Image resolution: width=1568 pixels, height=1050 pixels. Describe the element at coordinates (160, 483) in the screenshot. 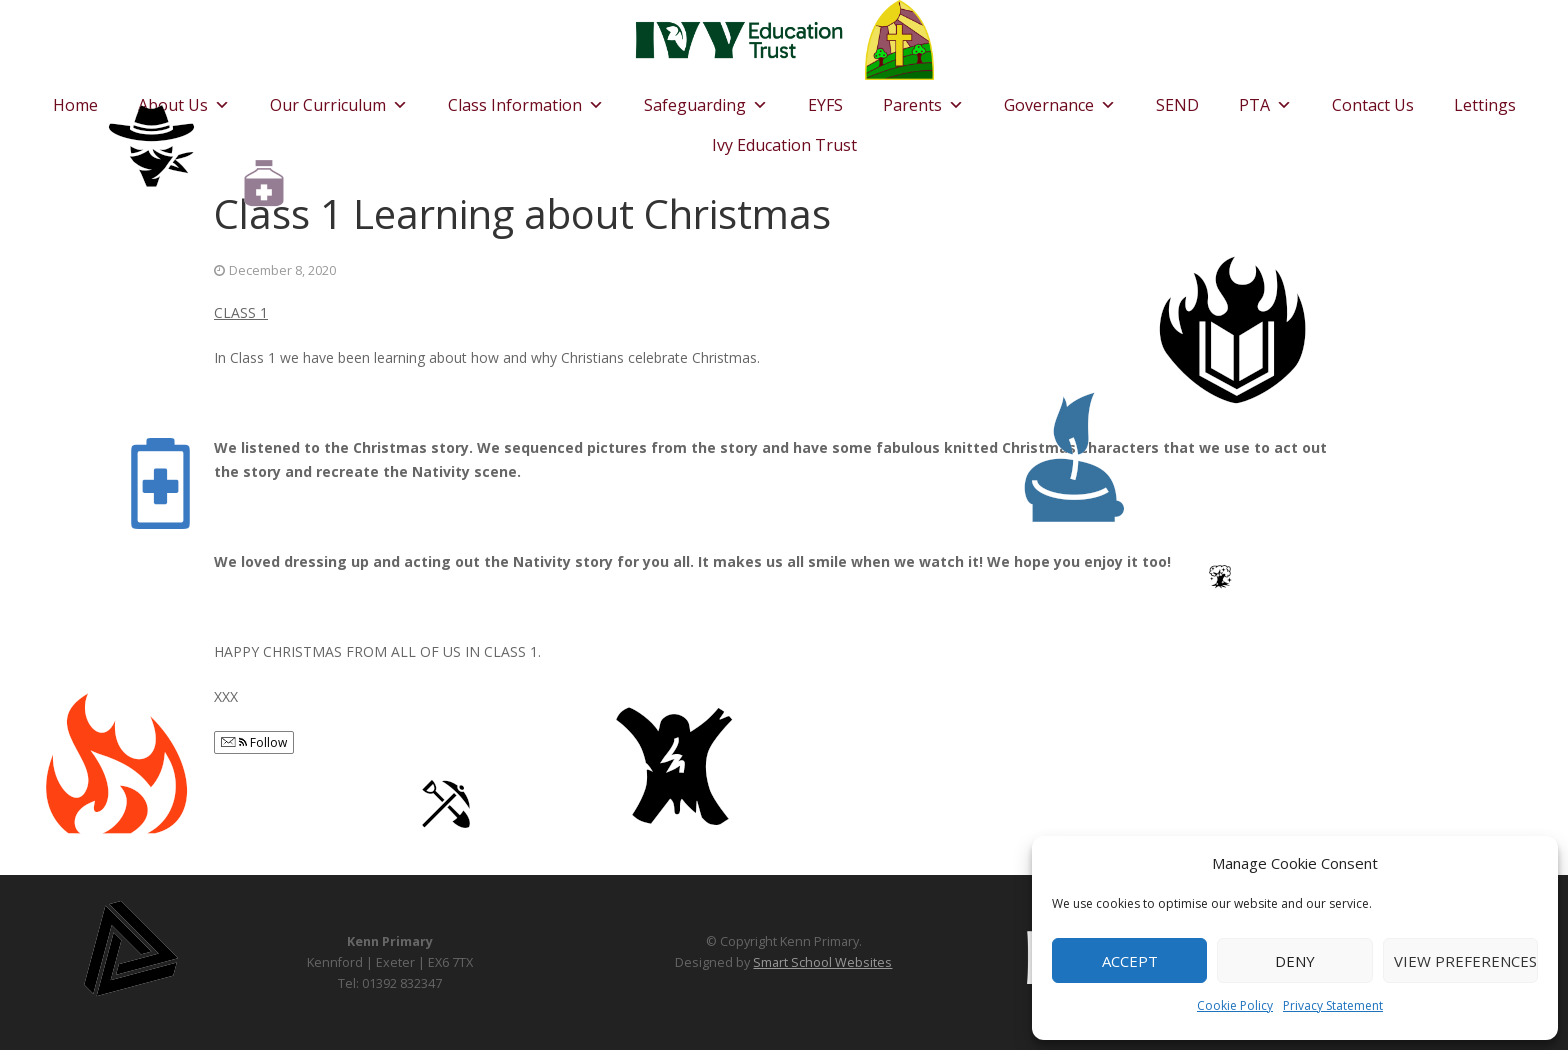

I see `add battery or enable battery saver mode` at that location.